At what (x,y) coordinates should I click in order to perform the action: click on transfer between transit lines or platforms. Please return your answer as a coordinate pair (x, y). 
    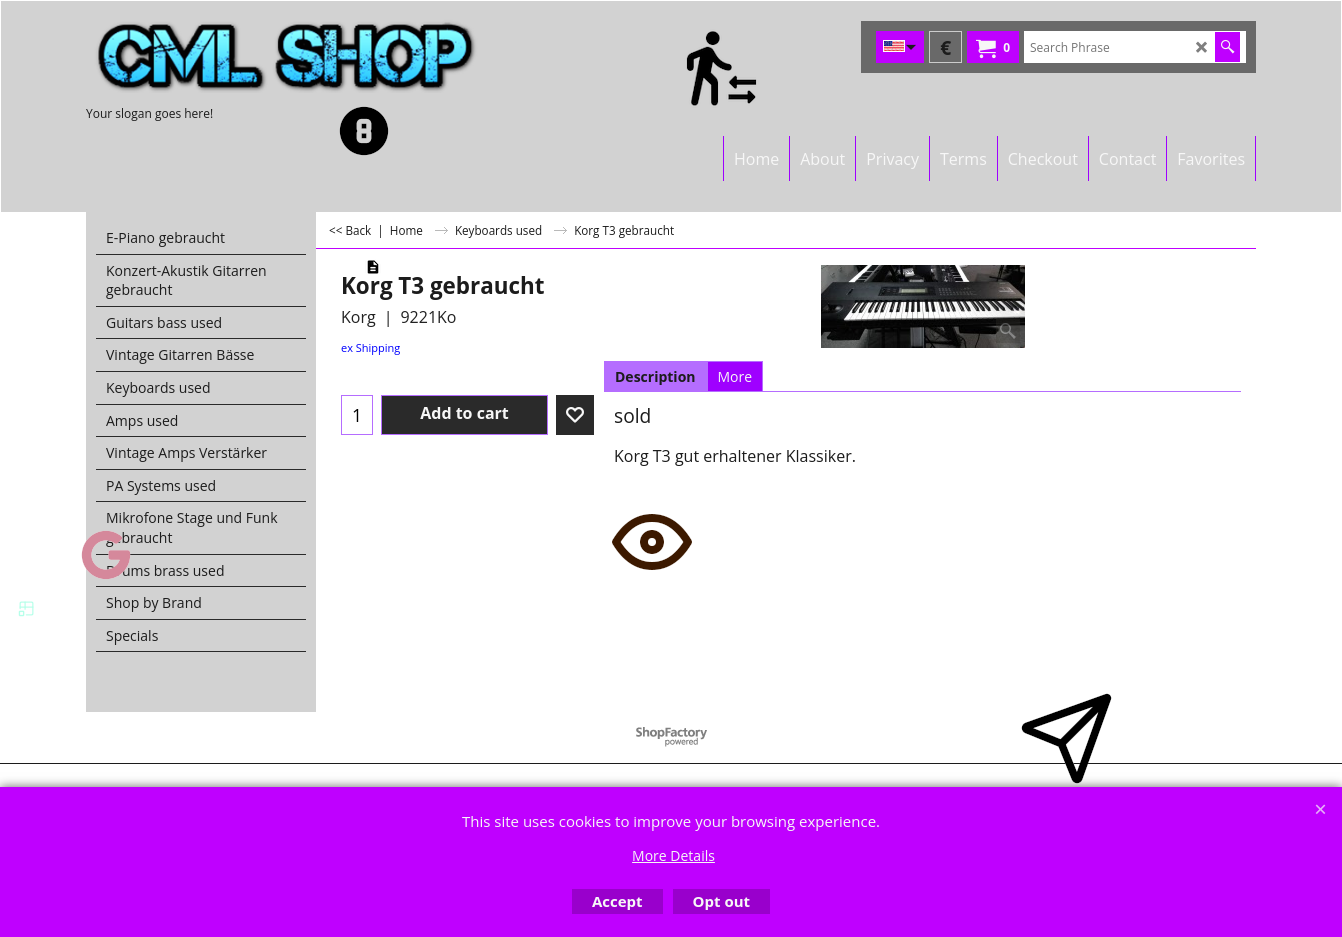
    Looking at the image, I should click on (721, 67).